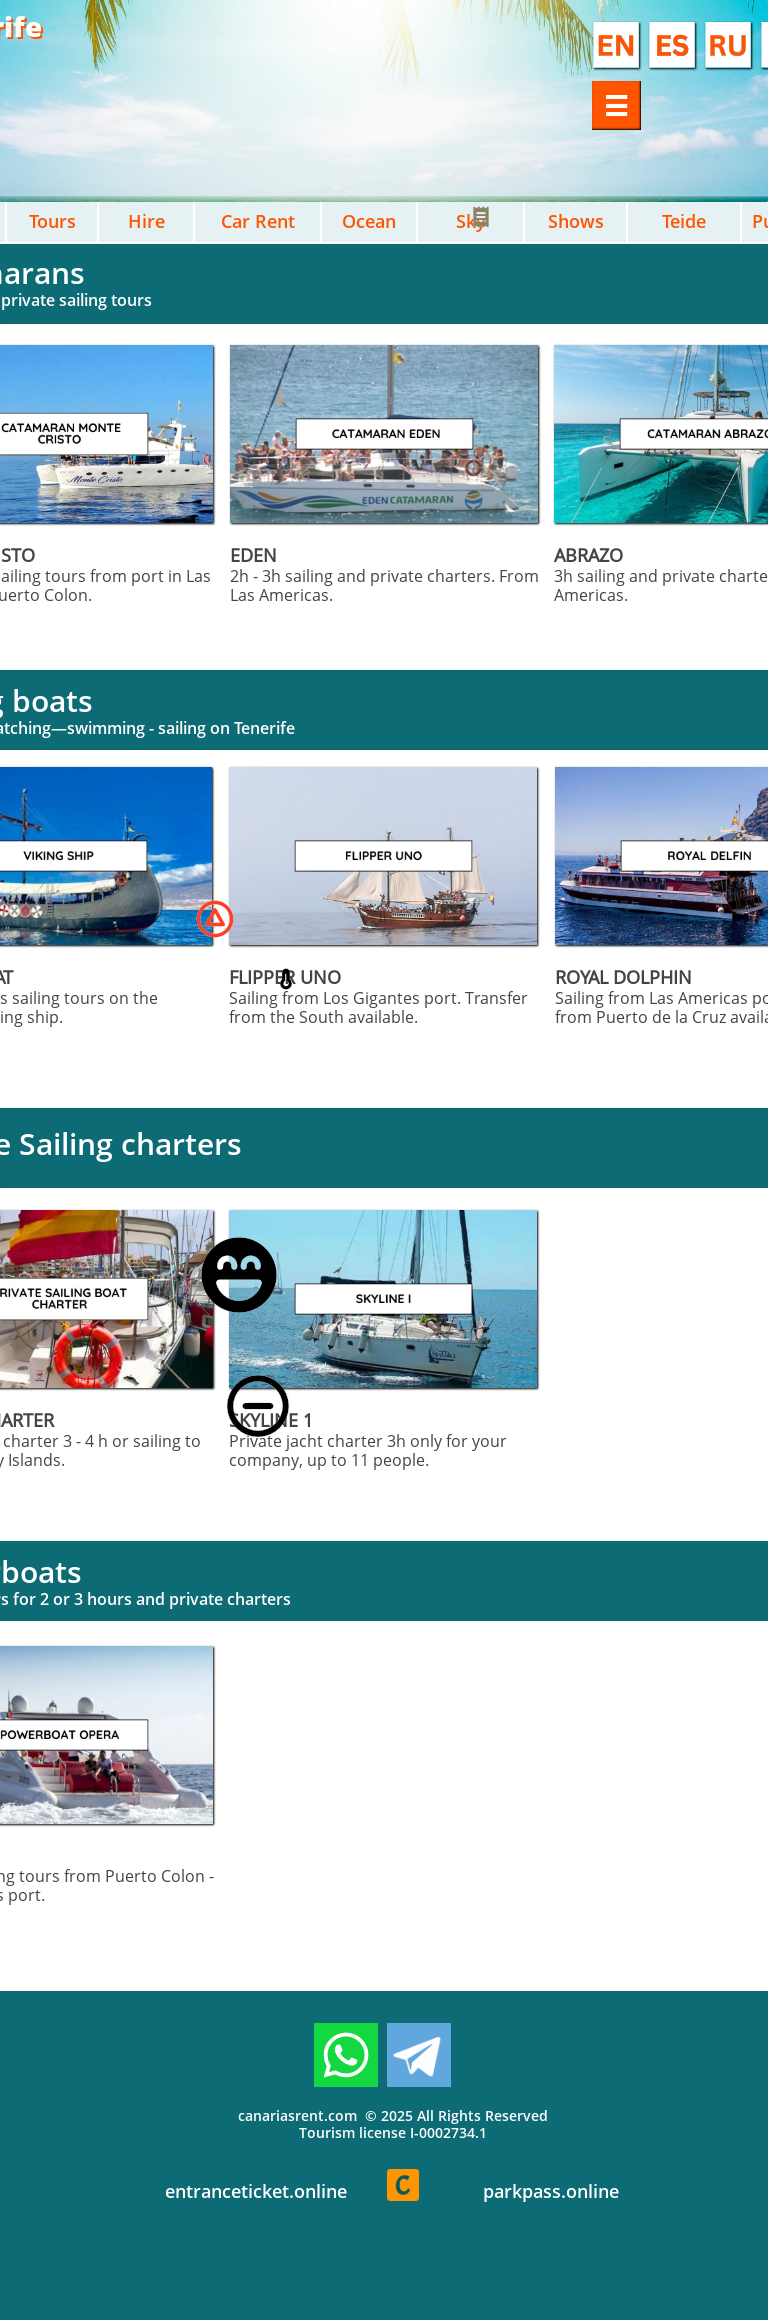 This screenshot has width=768, height=2320. What do you see at coordinates (258, 1406) in the screenshot?
I see `remove an item from a list` at bounding box center [258, 1406].